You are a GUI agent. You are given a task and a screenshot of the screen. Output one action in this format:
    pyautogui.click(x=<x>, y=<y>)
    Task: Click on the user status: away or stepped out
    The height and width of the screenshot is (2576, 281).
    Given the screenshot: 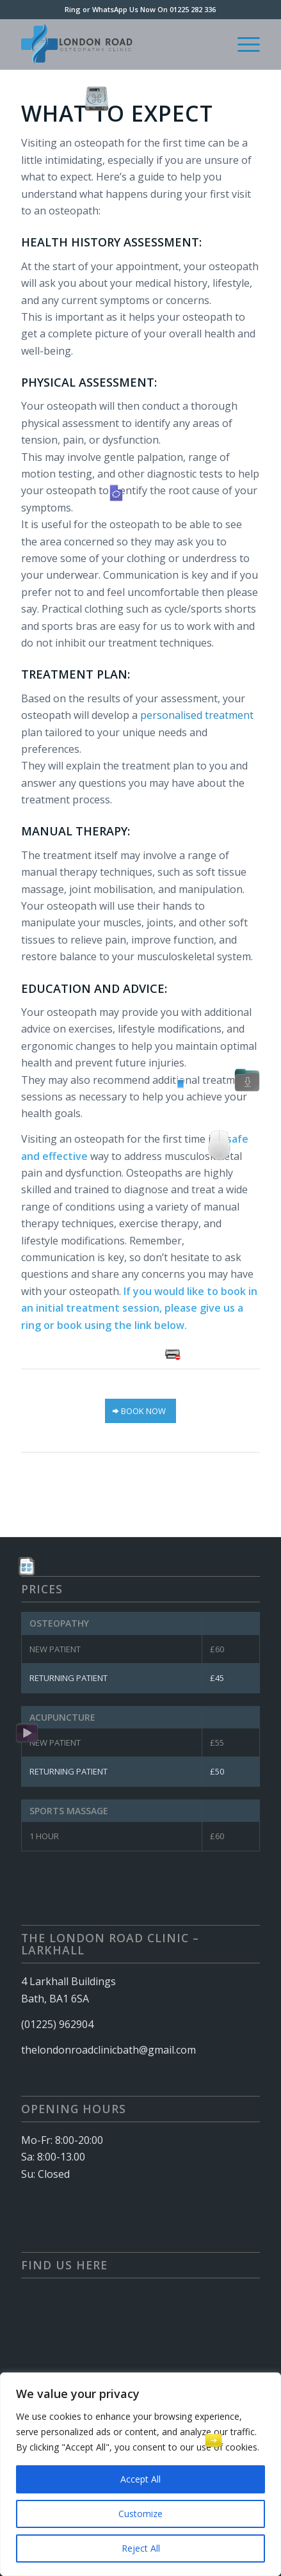 What is the action you would take?
    pyautogui.click(x=214, y=2442)
    